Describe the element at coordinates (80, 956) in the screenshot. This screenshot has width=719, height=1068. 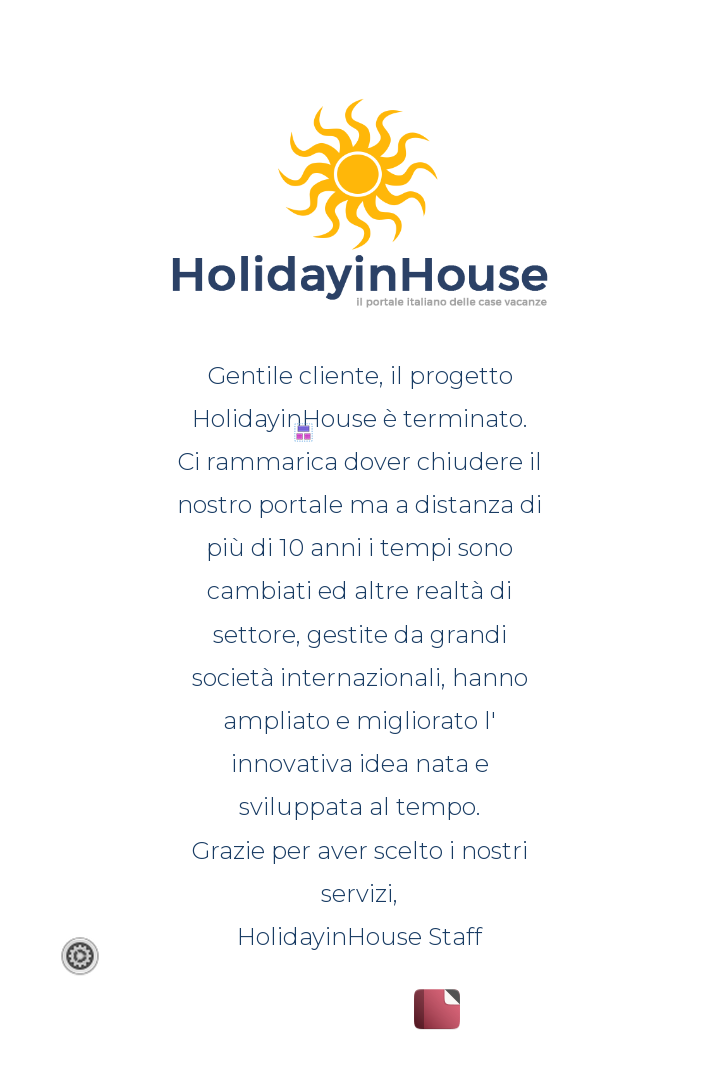
I see `open system settings` at that location.